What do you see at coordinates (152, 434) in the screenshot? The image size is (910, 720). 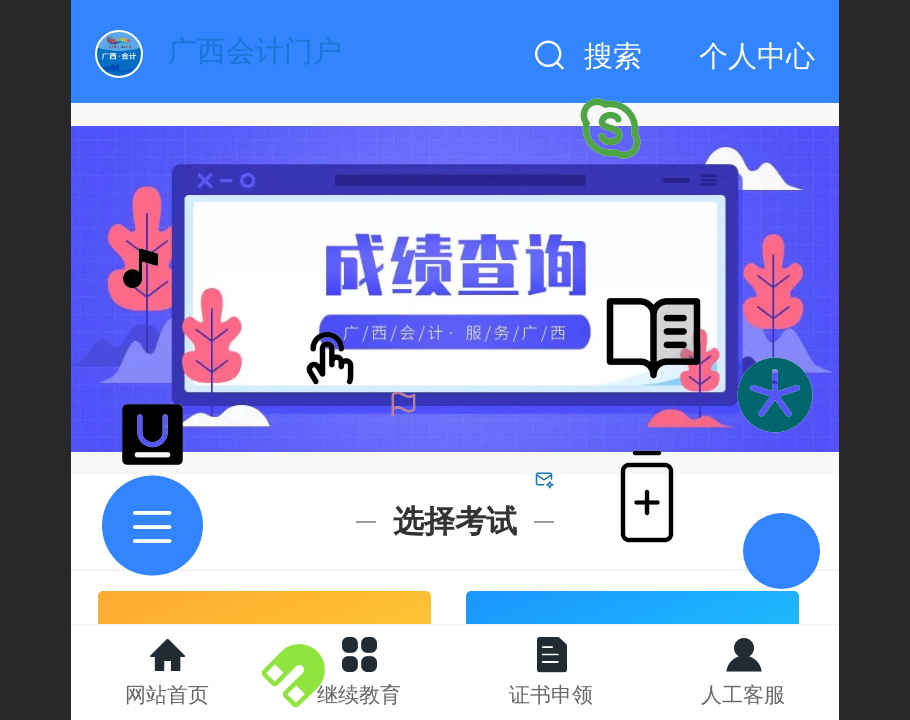 I see `apply underline formatting to selected text` at bounding box center [152, 434].